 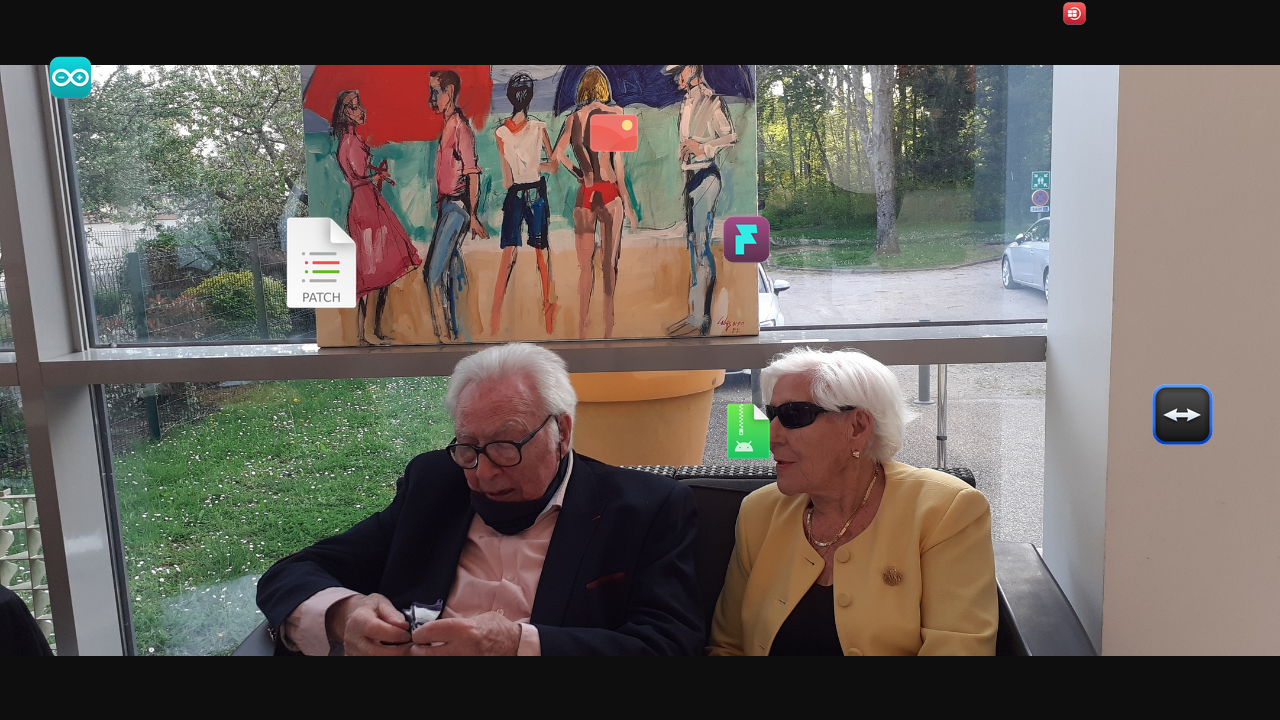 I want to click on open the Arduino IDE application, so click(x=70, y=77).